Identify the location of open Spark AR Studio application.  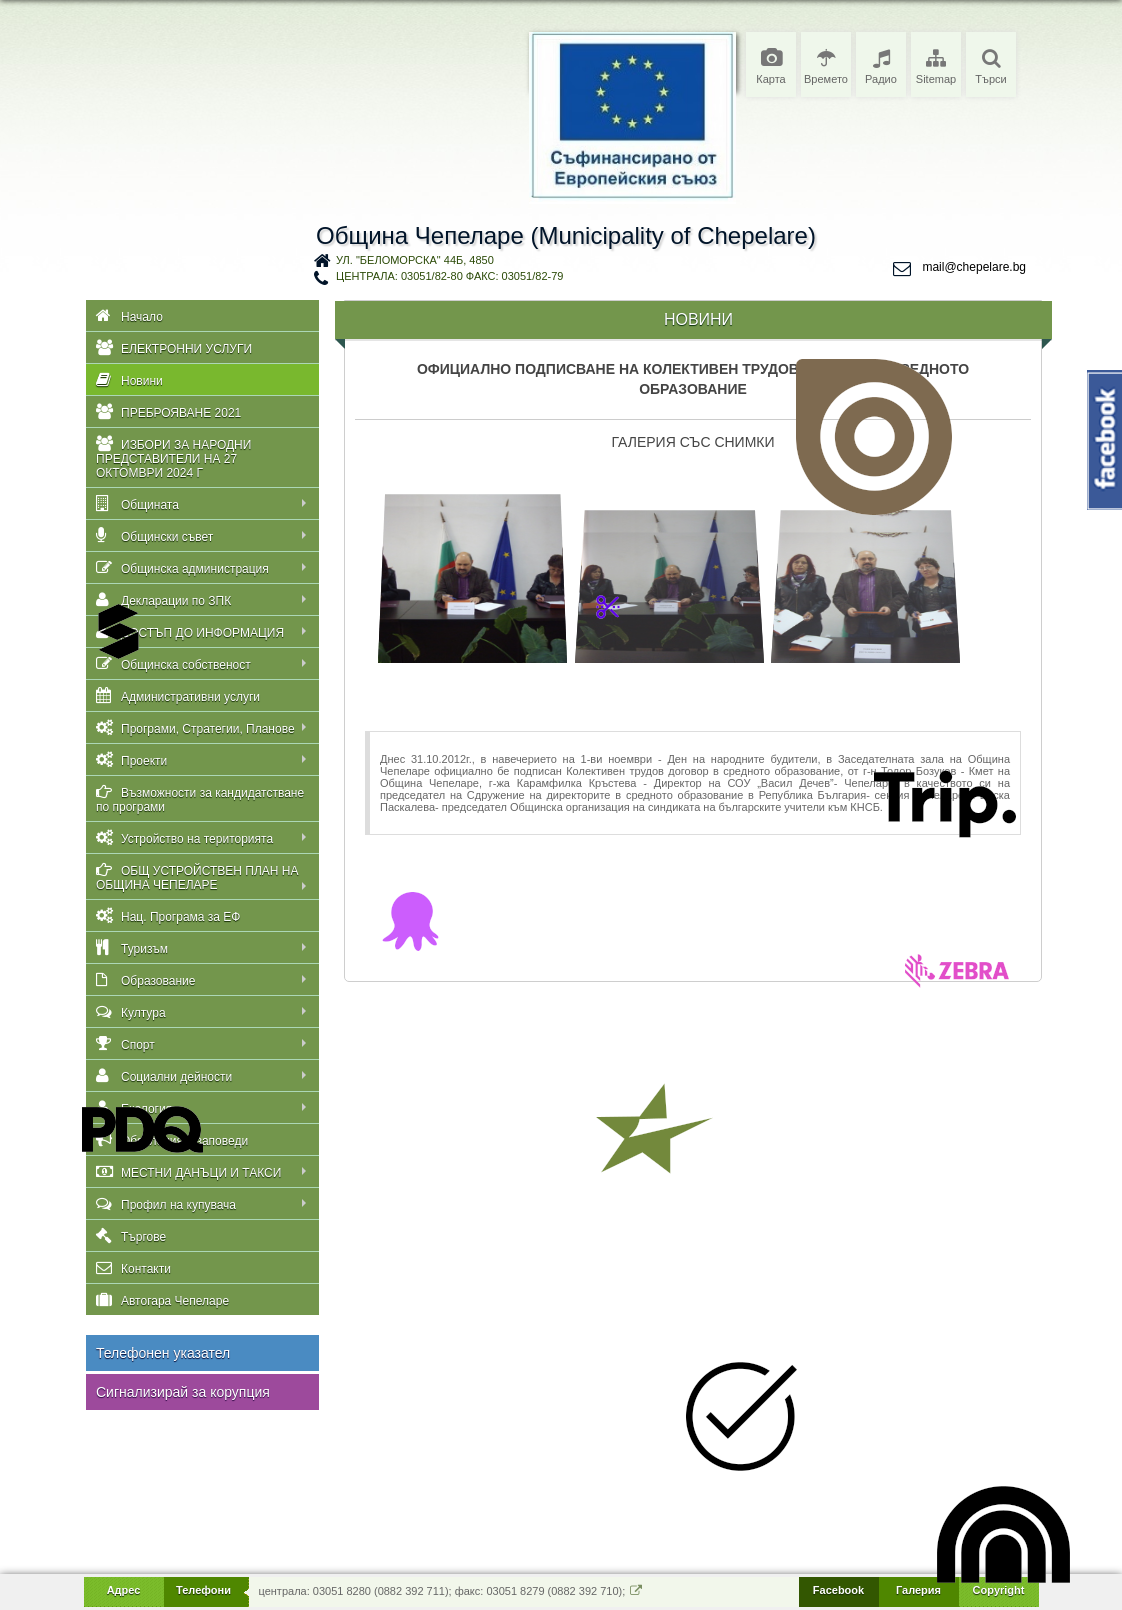
(118, 631).